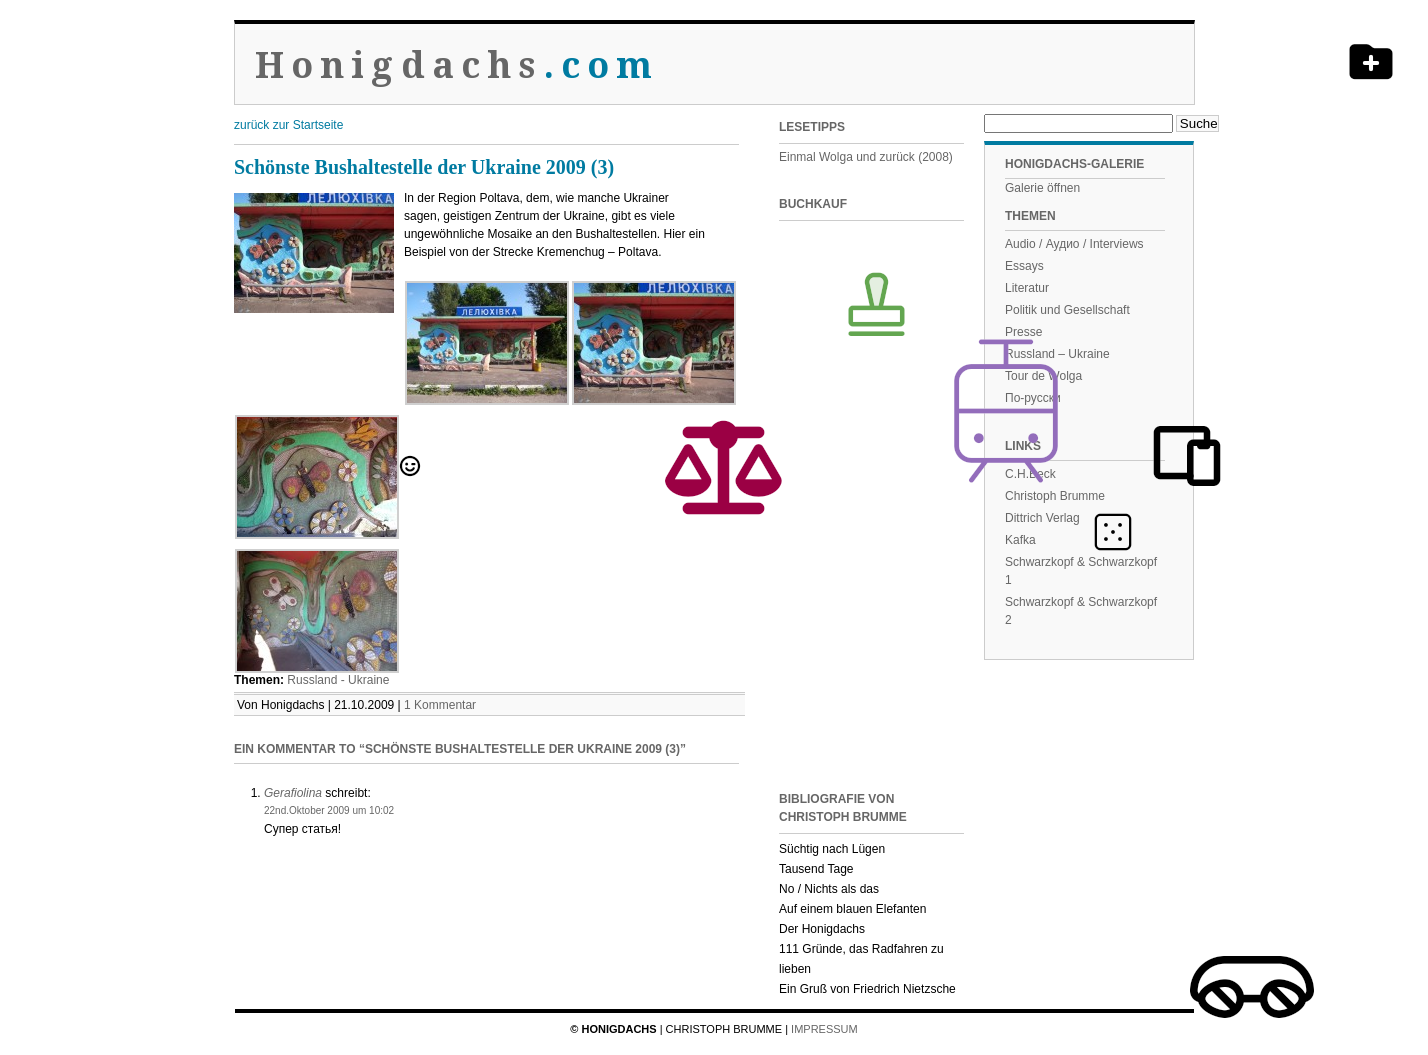 The height and width of the screenshot is (1055, 1428). I want to click on manage connected devices, so click(1187, 456).